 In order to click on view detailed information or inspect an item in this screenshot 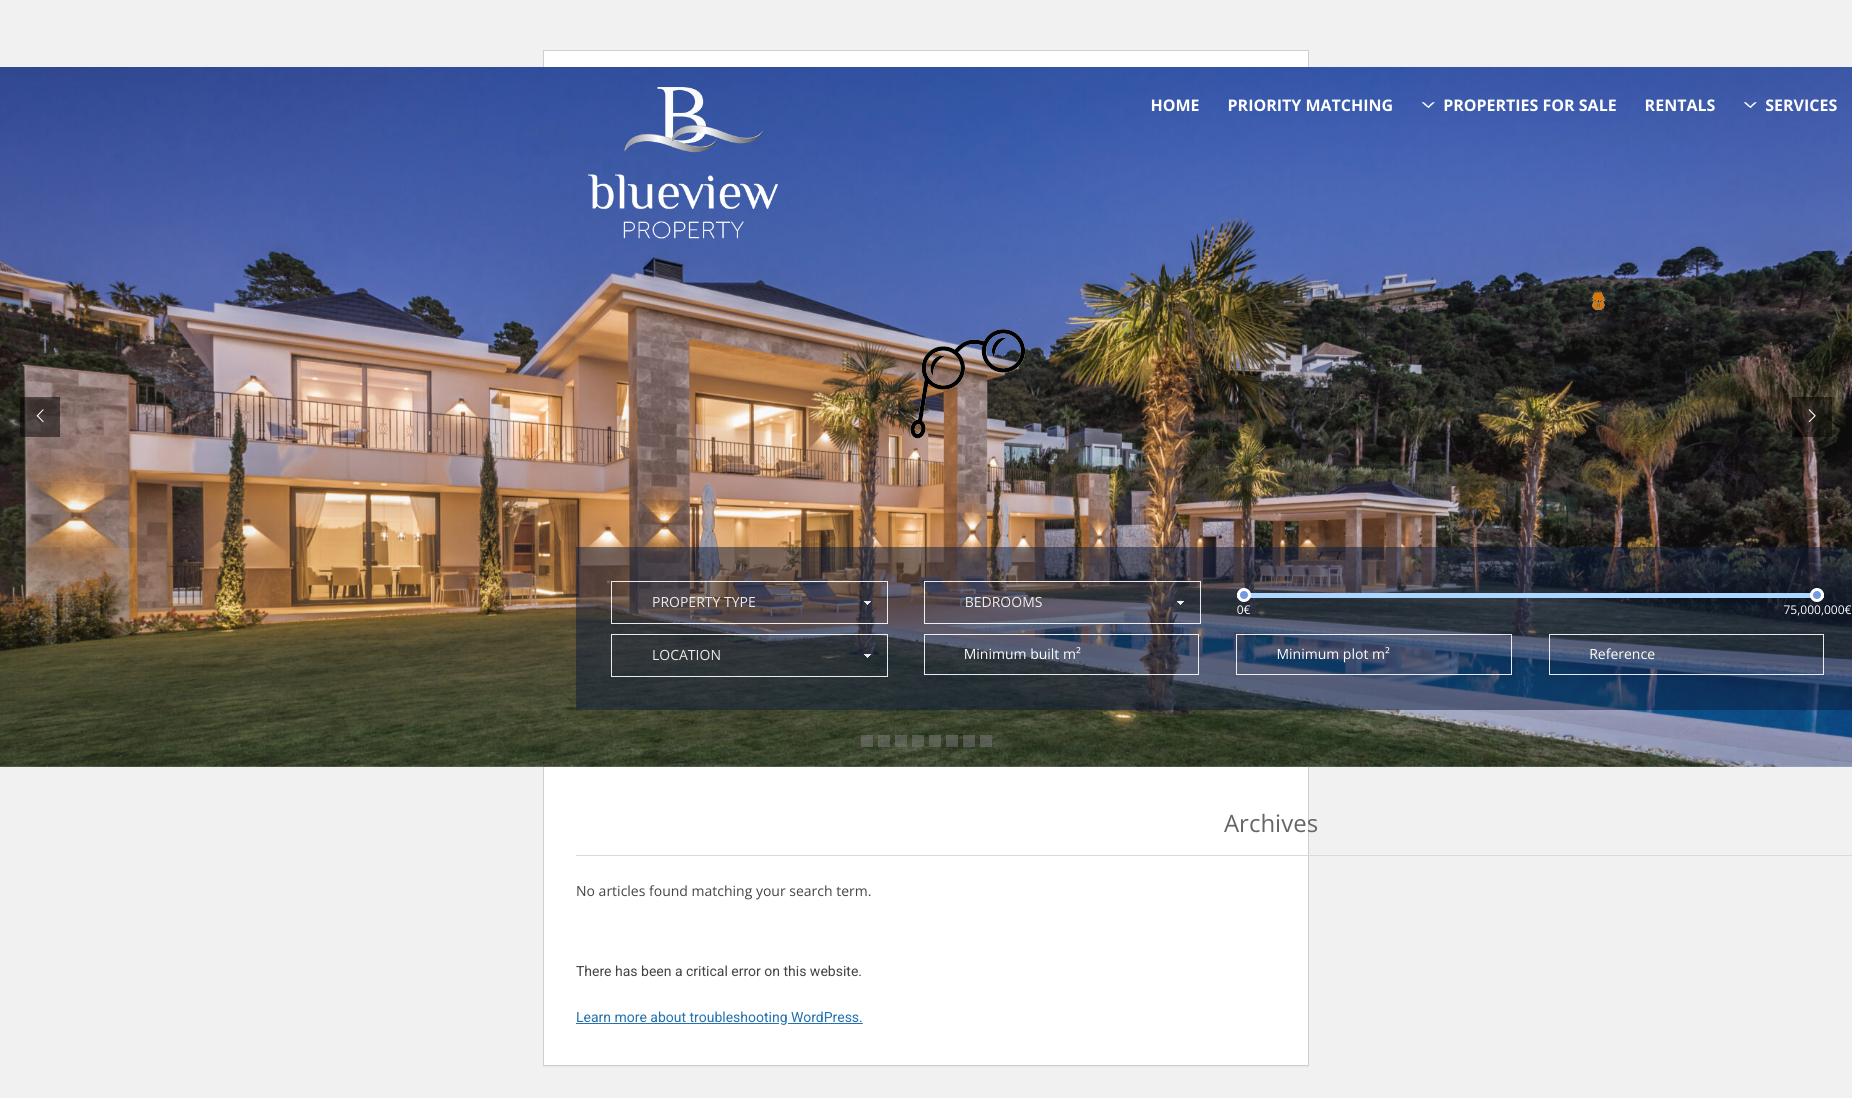, I will do `click(966, 383)`.